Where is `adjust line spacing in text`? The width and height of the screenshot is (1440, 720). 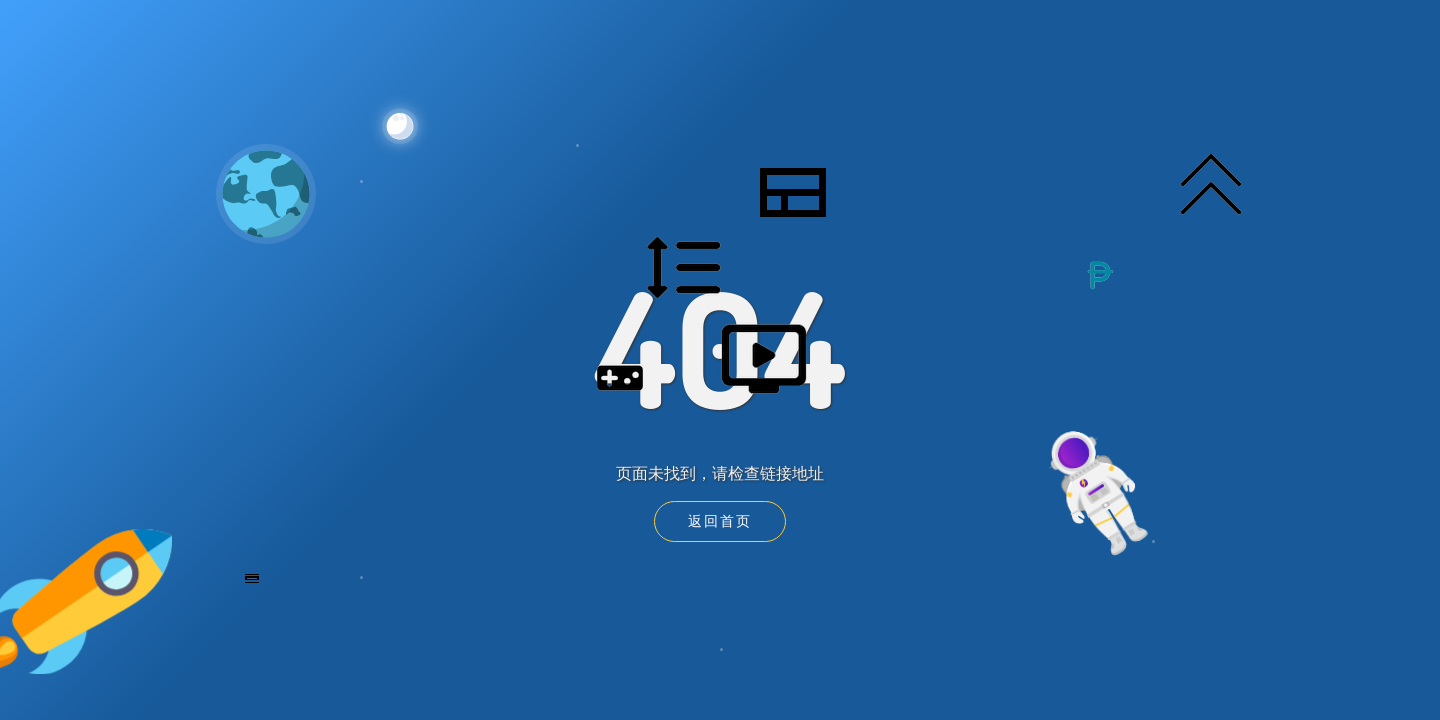
adjust line spacing in text is located at coordinates (683, 267).